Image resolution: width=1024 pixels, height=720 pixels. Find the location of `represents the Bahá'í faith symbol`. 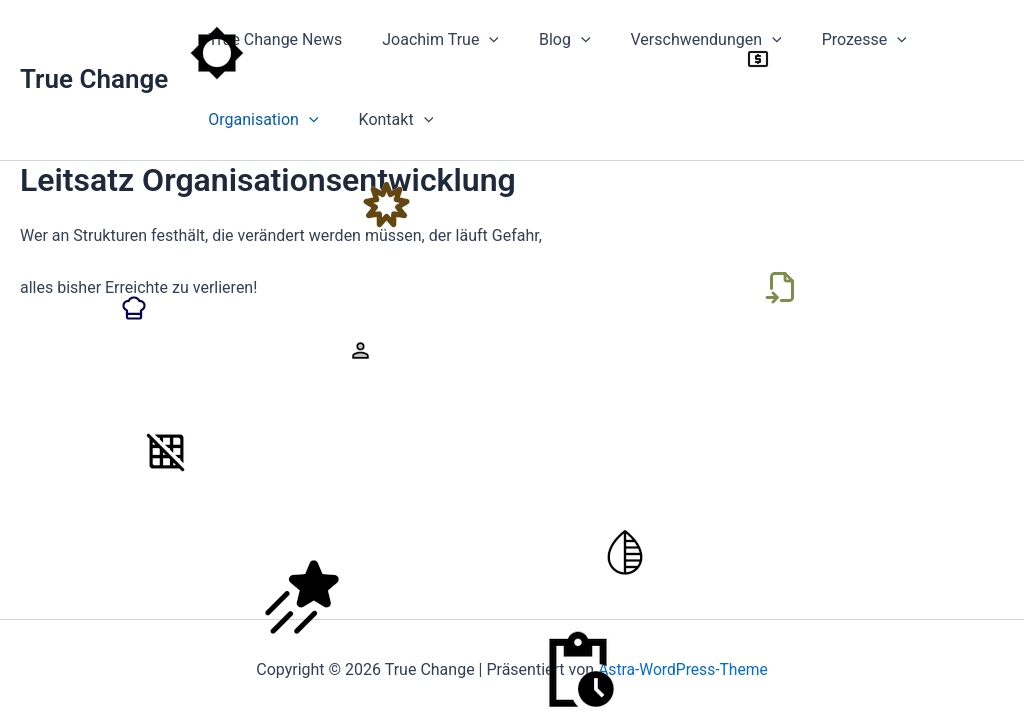

represents the Bahá'í faith symbol is located at coordinates (386, 204).